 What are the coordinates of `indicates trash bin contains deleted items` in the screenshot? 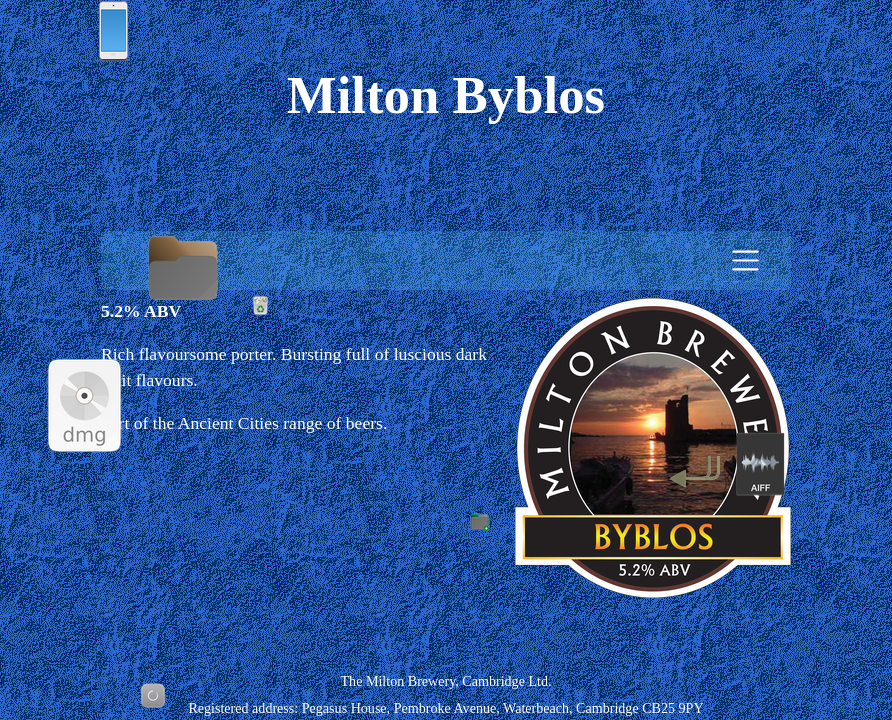 It's located at (260, 305).